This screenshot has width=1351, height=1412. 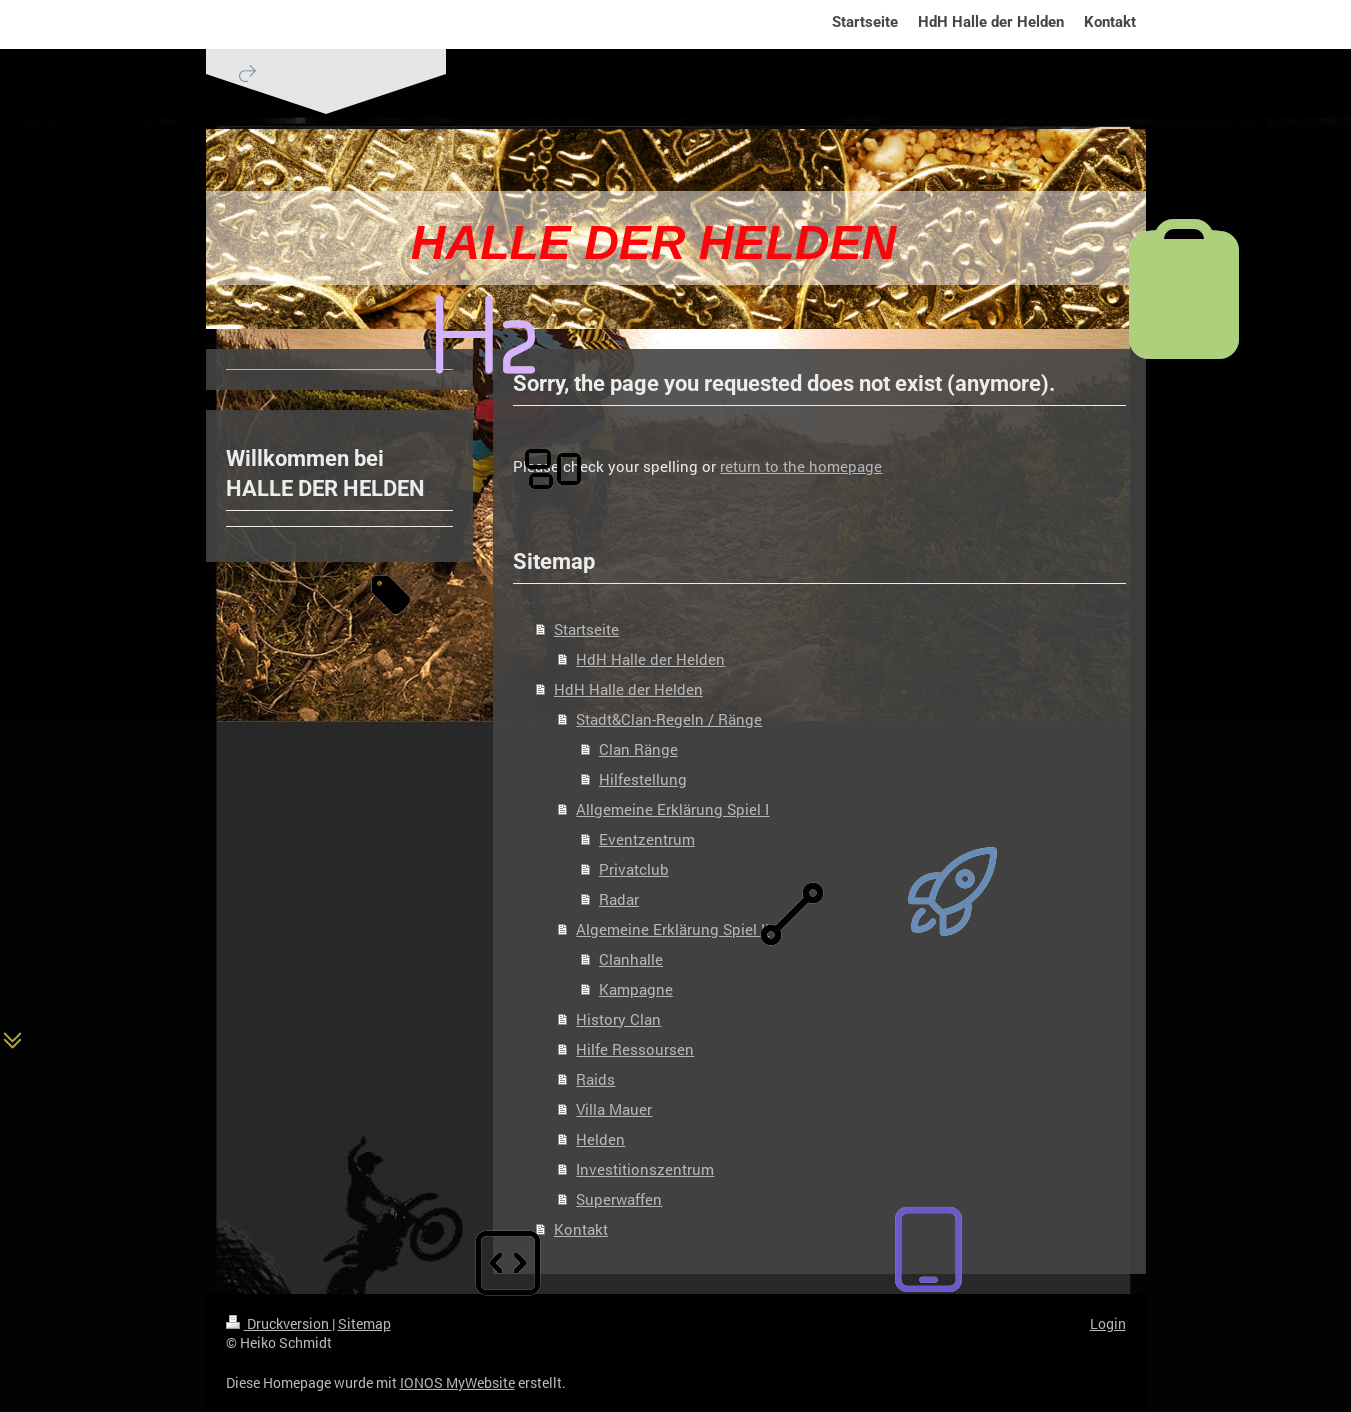 What do you see at coordinates (792, 914) in the screenshot?
I see `draw a straight line between two points` at bounding box center [792, 914].